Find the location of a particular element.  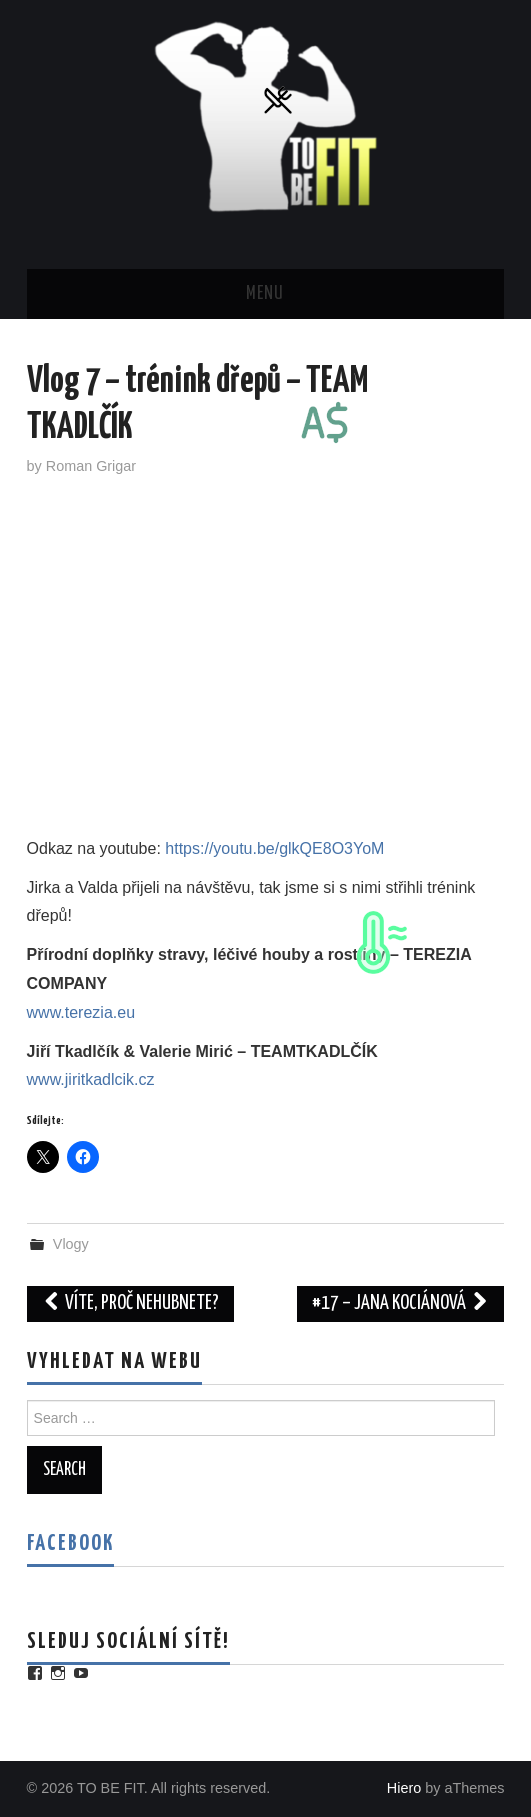

restaurant or dining location is located at coordinates (278, 100).